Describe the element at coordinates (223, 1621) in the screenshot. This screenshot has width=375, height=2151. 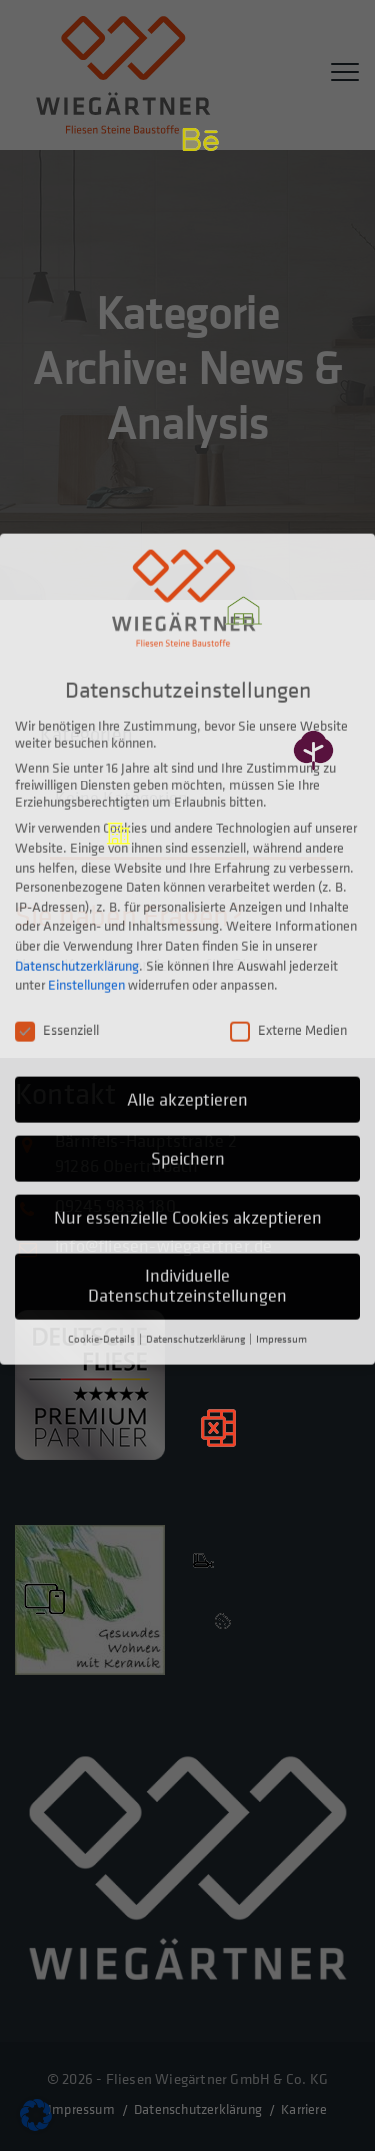
I see `manage cookie preferences and privacy settings` at that location.